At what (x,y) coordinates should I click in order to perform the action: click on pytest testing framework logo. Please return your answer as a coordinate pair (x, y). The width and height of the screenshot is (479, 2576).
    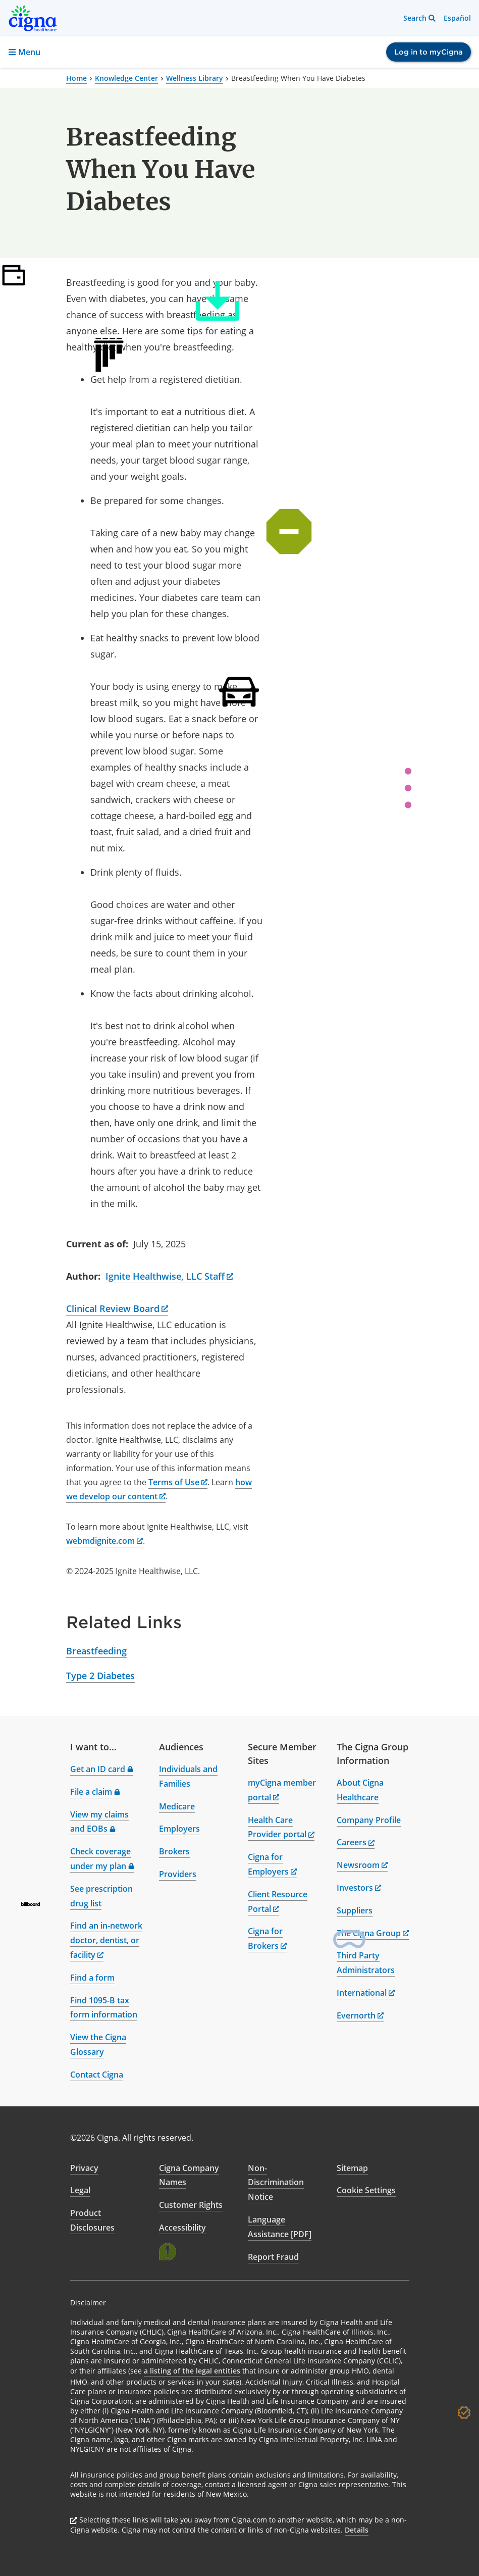
    Looking at the image, I should click on (109, 355).